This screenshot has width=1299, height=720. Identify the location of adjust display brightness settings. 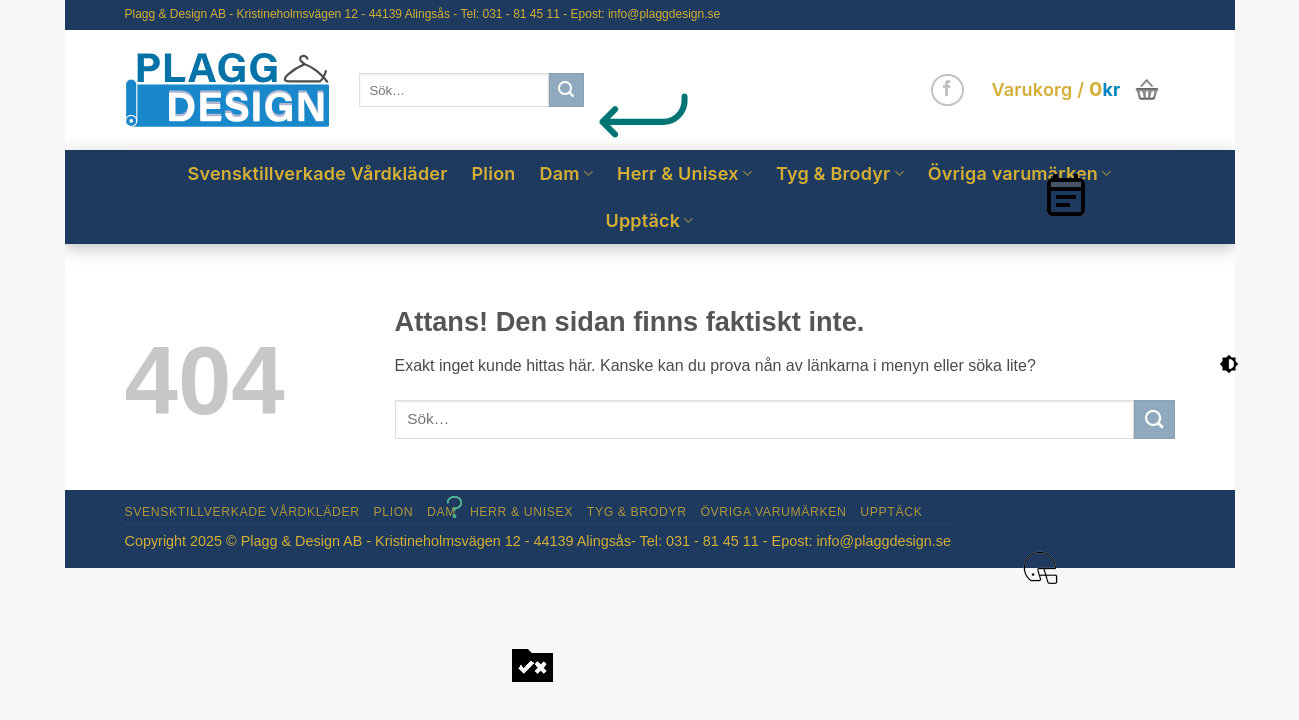
(1229, 364).